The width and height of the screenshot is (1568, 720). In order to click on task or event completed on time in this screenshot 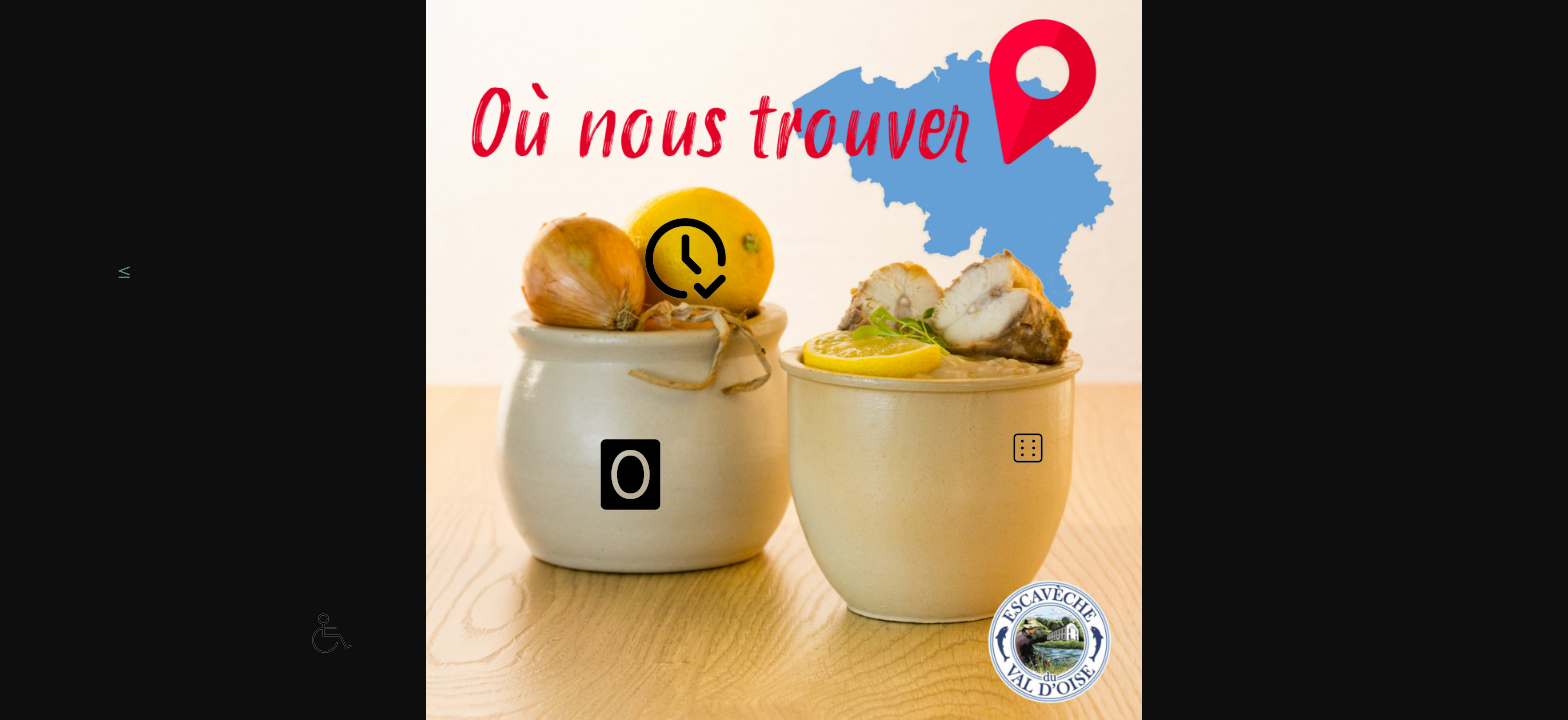, I will do `click(685, 258)`.